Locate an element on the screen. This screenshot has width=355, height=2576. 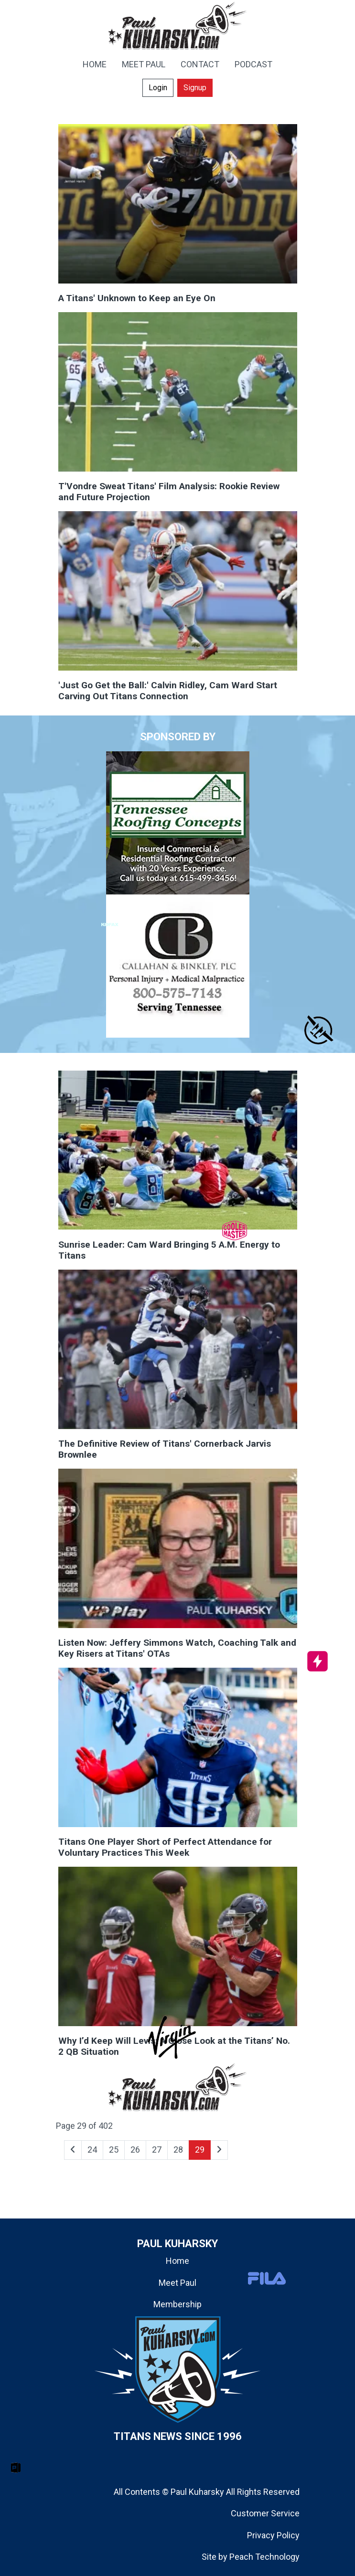
open a PowerPoint presentation file is located at coordinates (16, 2468).